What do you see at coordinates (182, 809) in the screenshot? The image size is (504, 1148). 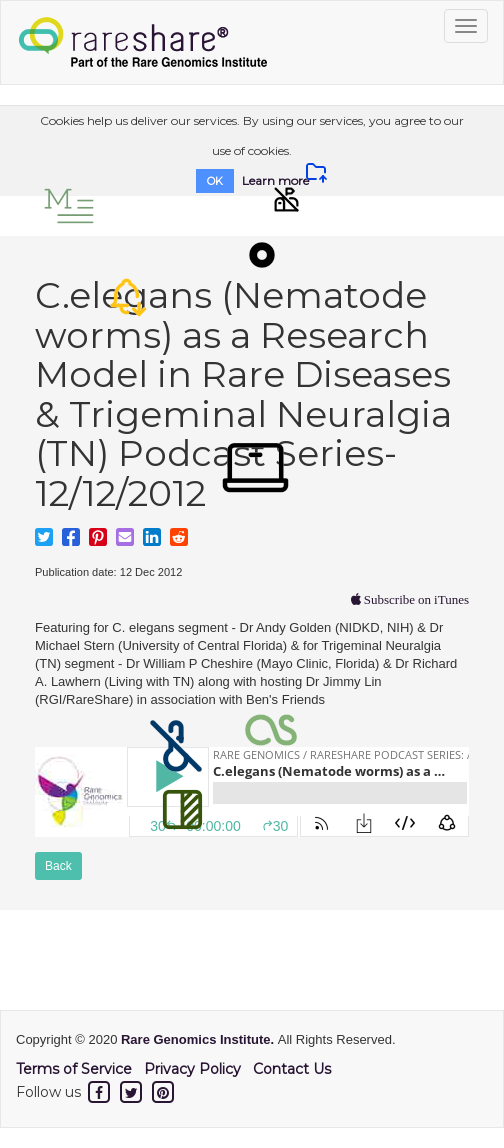 I see `toggle half-fill or partial selection mode` at bounding box center [182, 809].